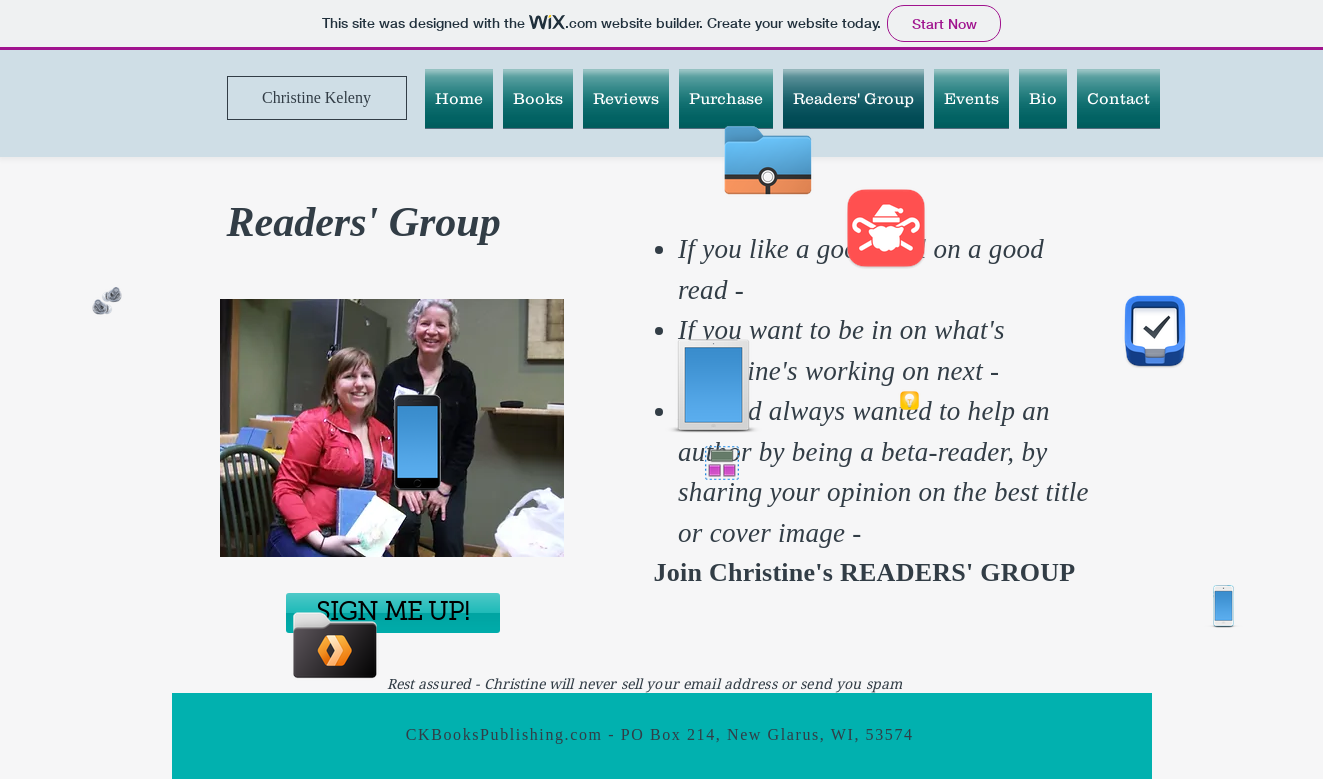 Image resolution: width=1323 pixels, height=779 pixels. I want to click on indicates a connected iPad device, so click(713, 384).